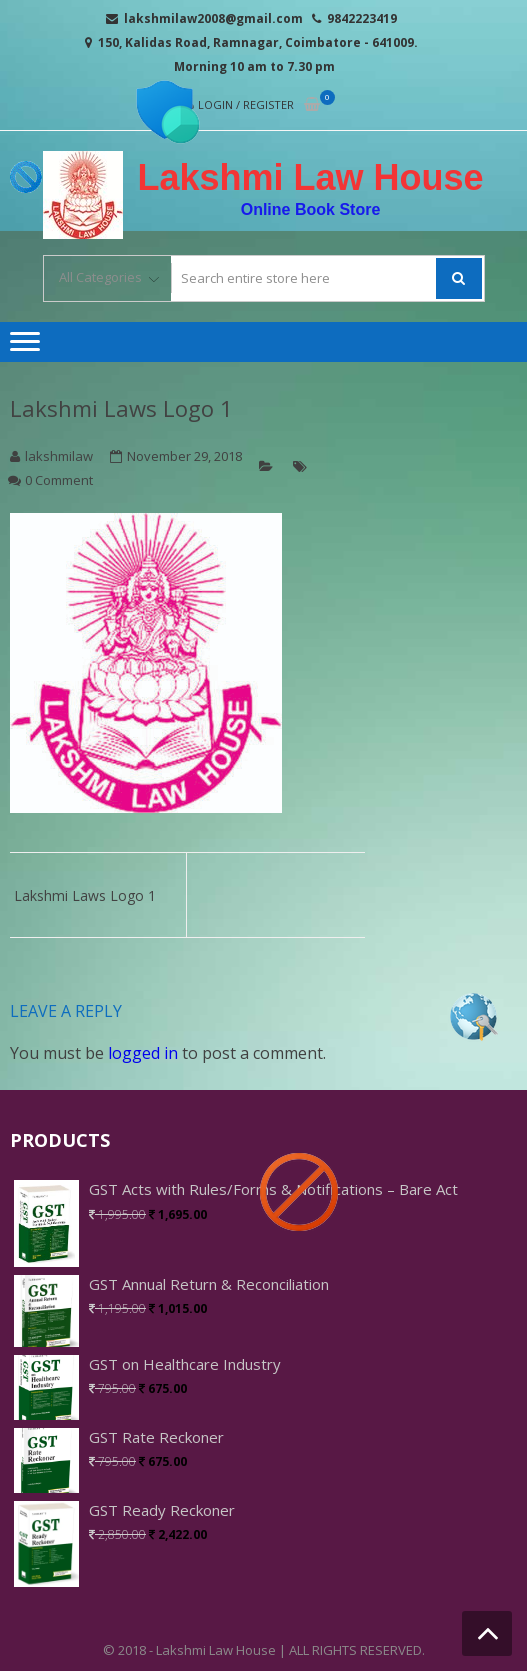 This screenshot has width=527, height=1671. What do you see at coordinates (299, 1192) in the screenshot?
I see `indicates denied or blocked access` at bounding box center [299, 1192].